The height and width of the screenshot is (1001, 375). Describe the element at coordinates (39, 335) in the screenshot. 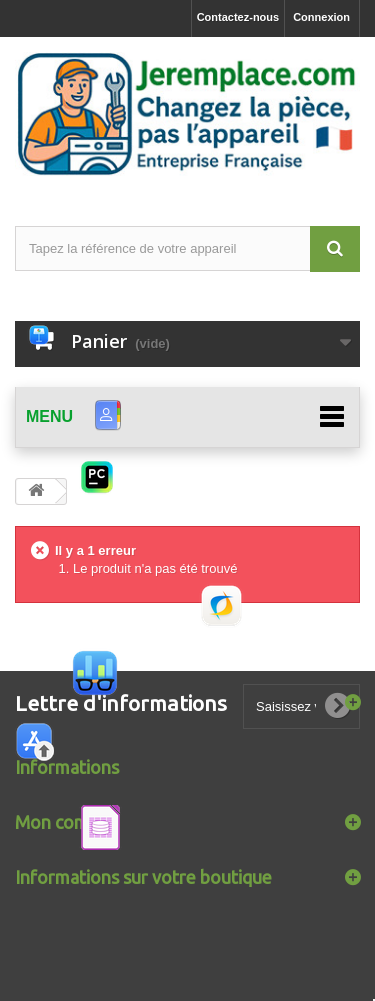

I see `open keynote to create or edit presentations` at that location.